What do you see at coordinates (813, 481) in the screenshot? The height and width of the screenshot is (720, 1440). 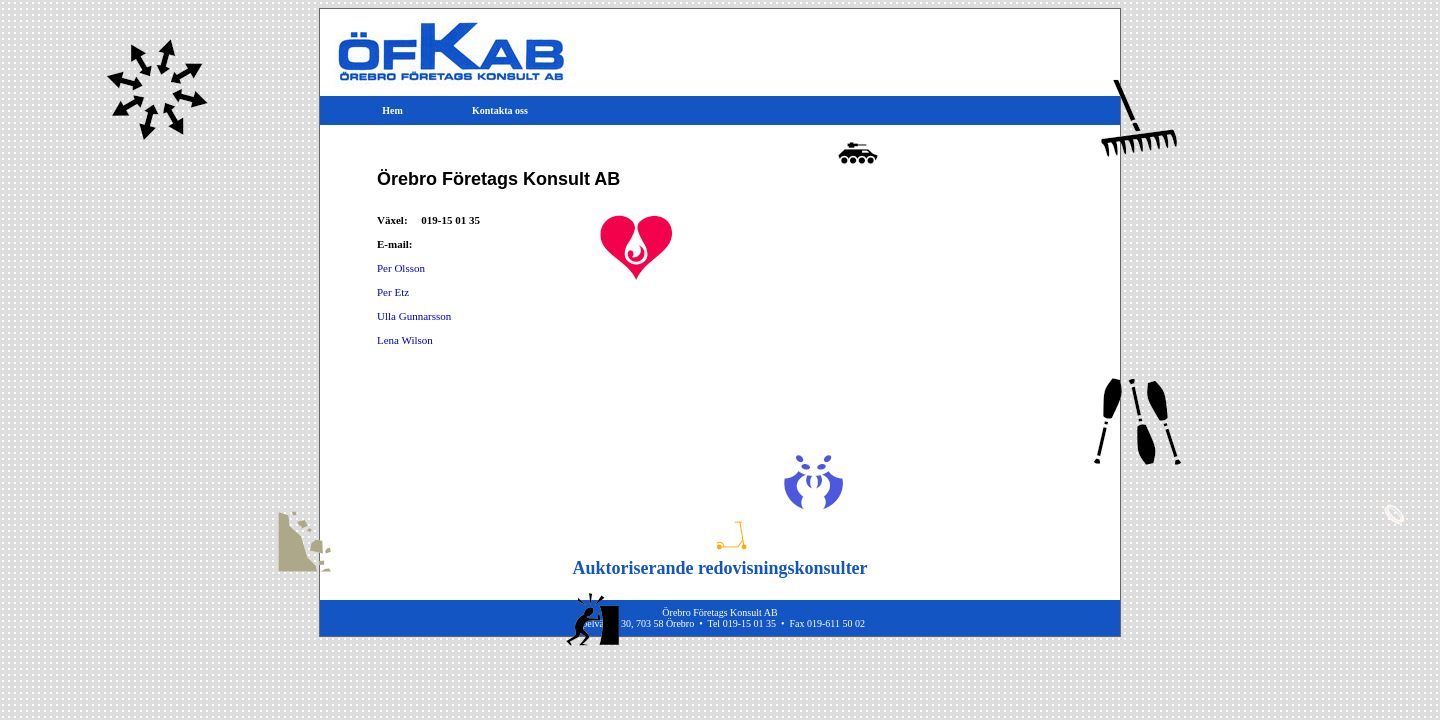 I see `insect or creature type indicator in a game interface` at bounding box center [813, 481].